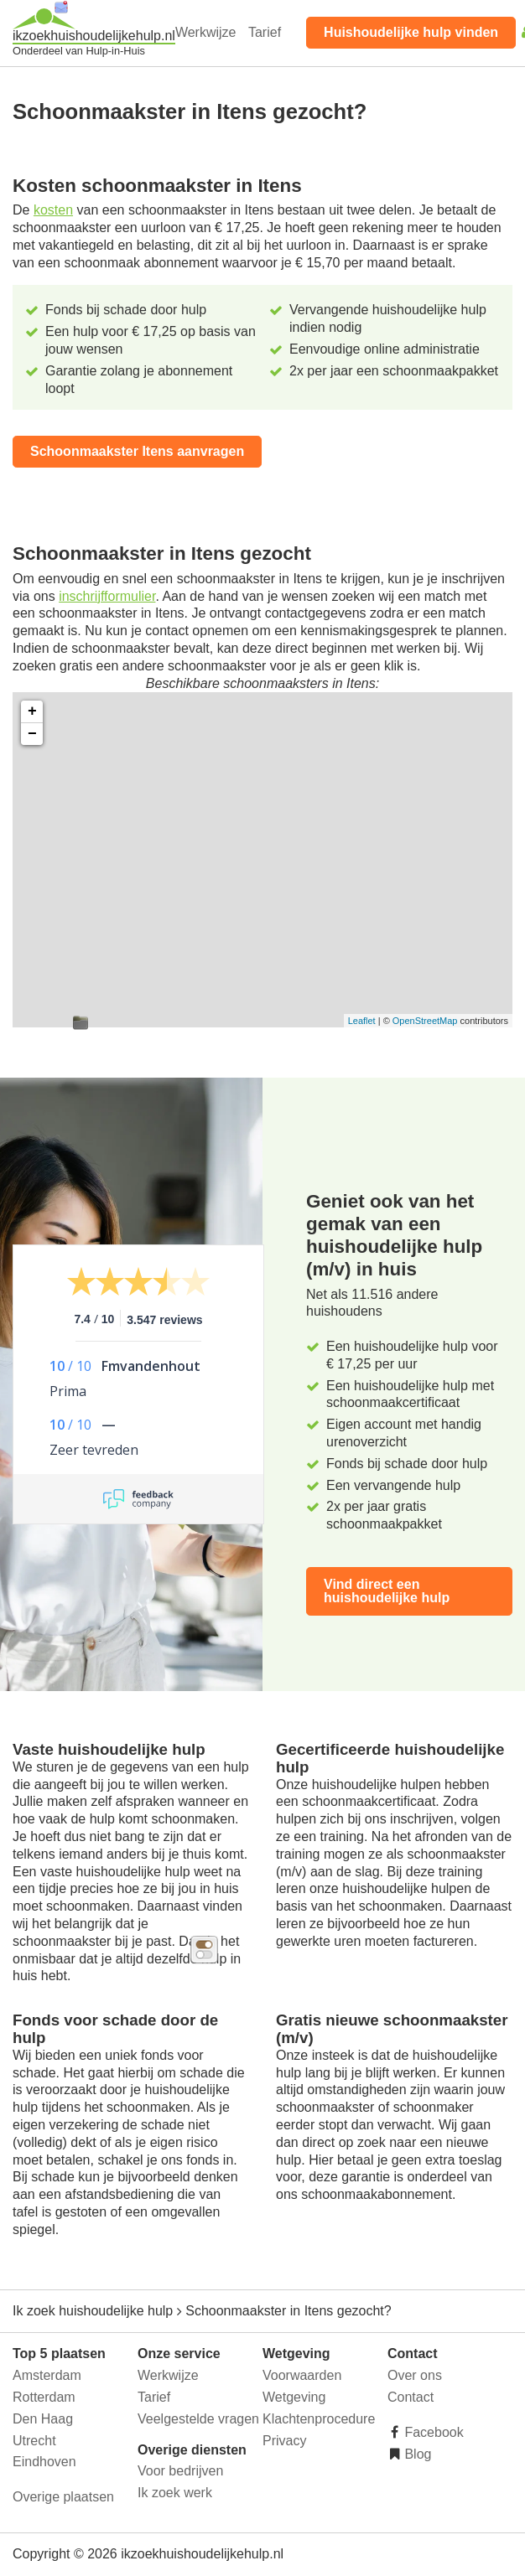  Describe the element at coordinates (204, 1949) in the screenshot. I see `open gnome tweaks to customize system settings` at that location.